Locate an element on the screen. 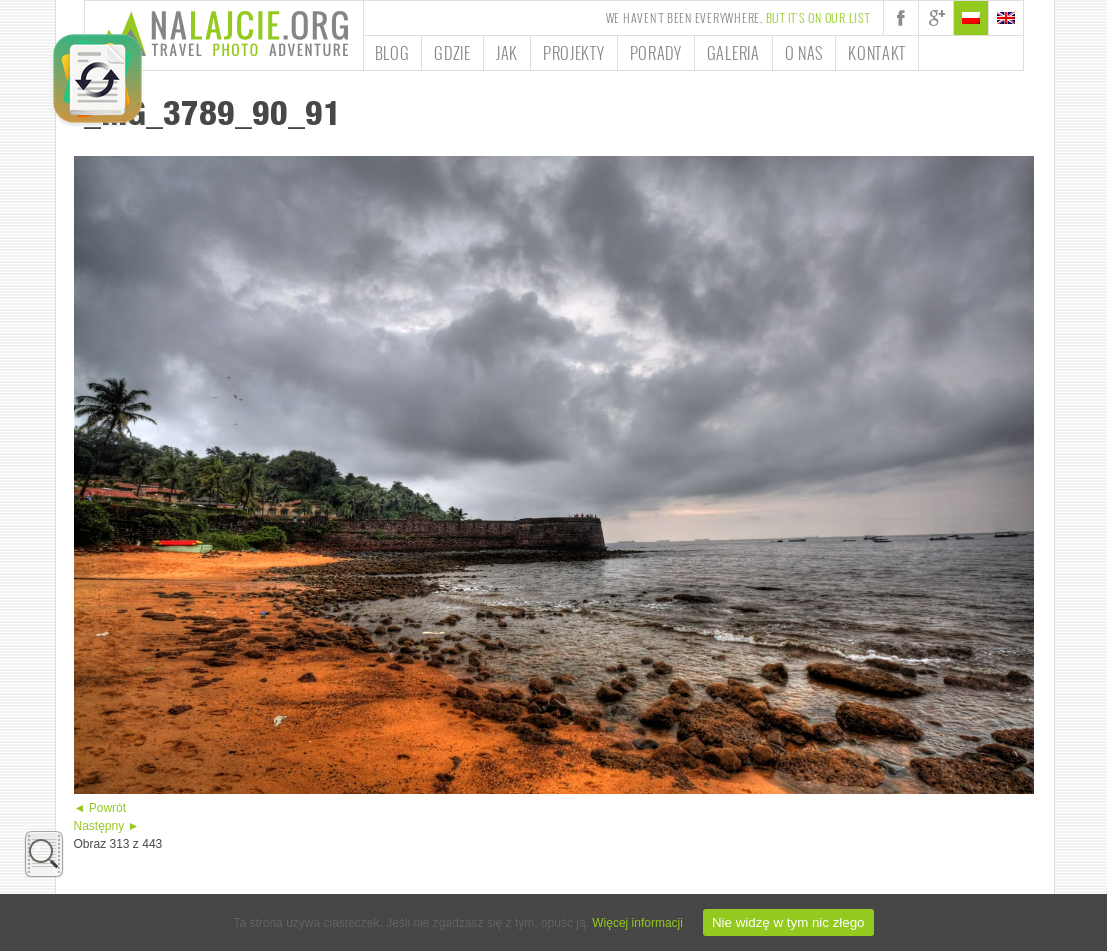  open Morphosis file conversion app is located at coordinates (97, 78).